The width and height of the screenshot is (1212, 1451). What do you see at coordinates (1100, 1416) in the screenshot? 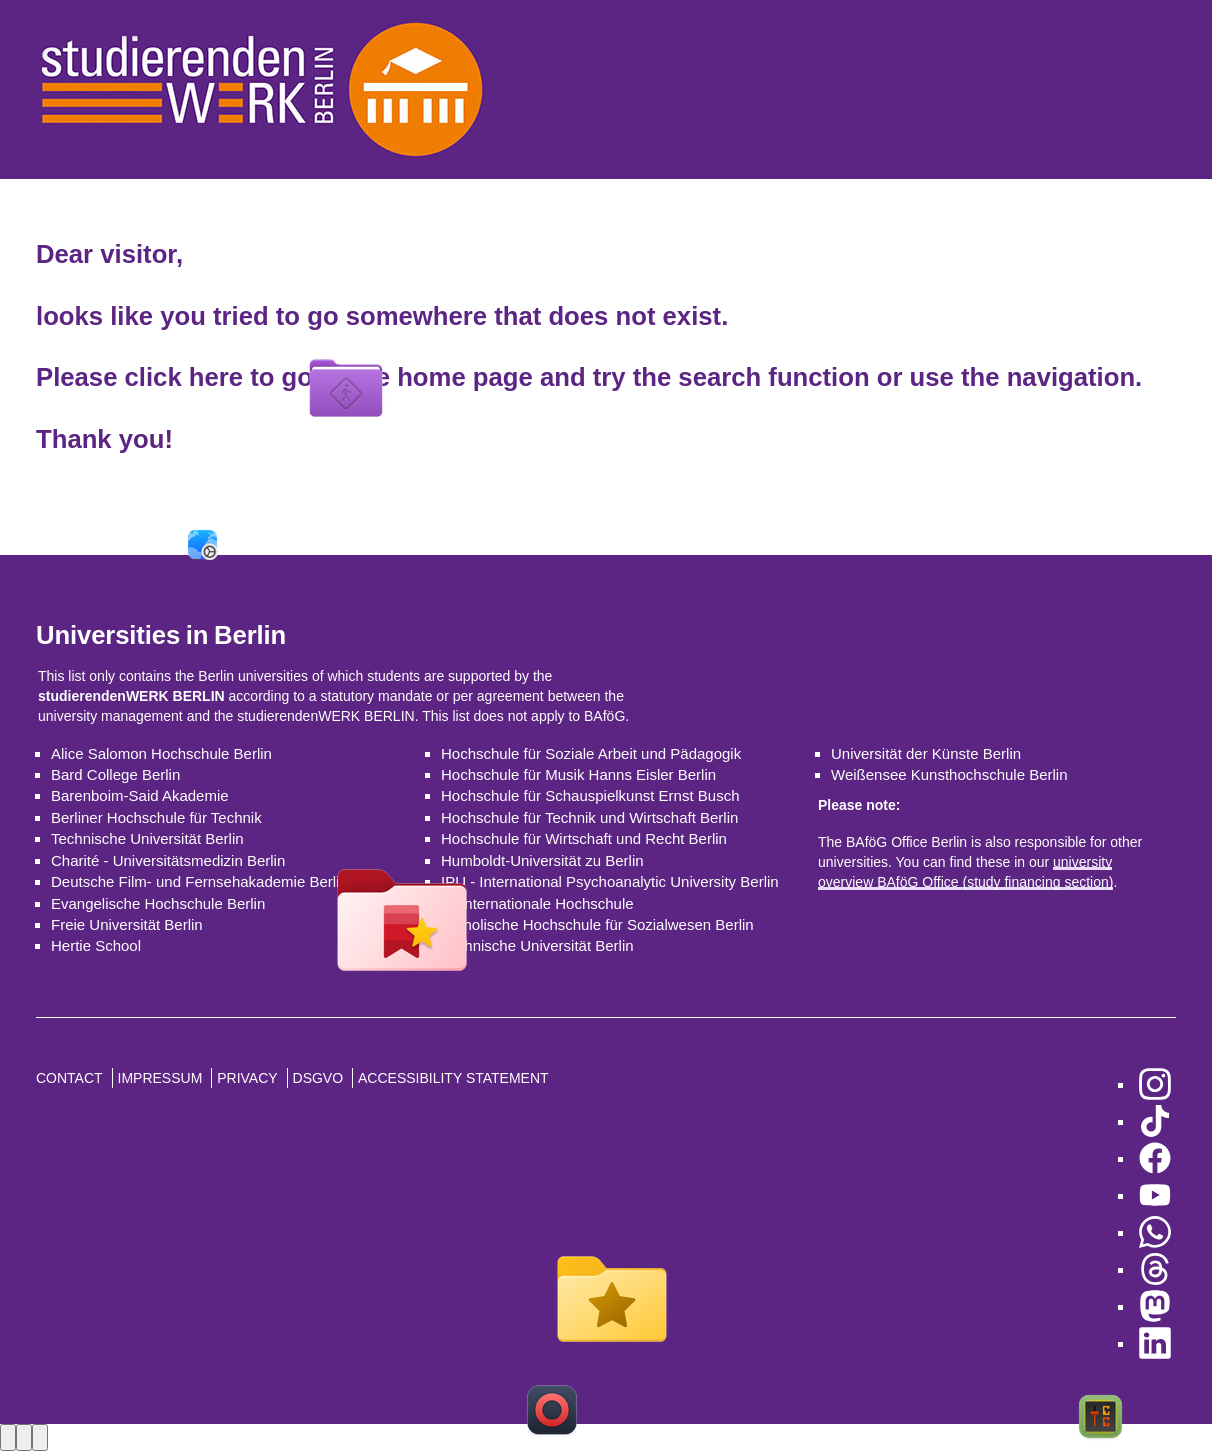
I see `open corectrl system utility` at bounding box center [1100, 1416].